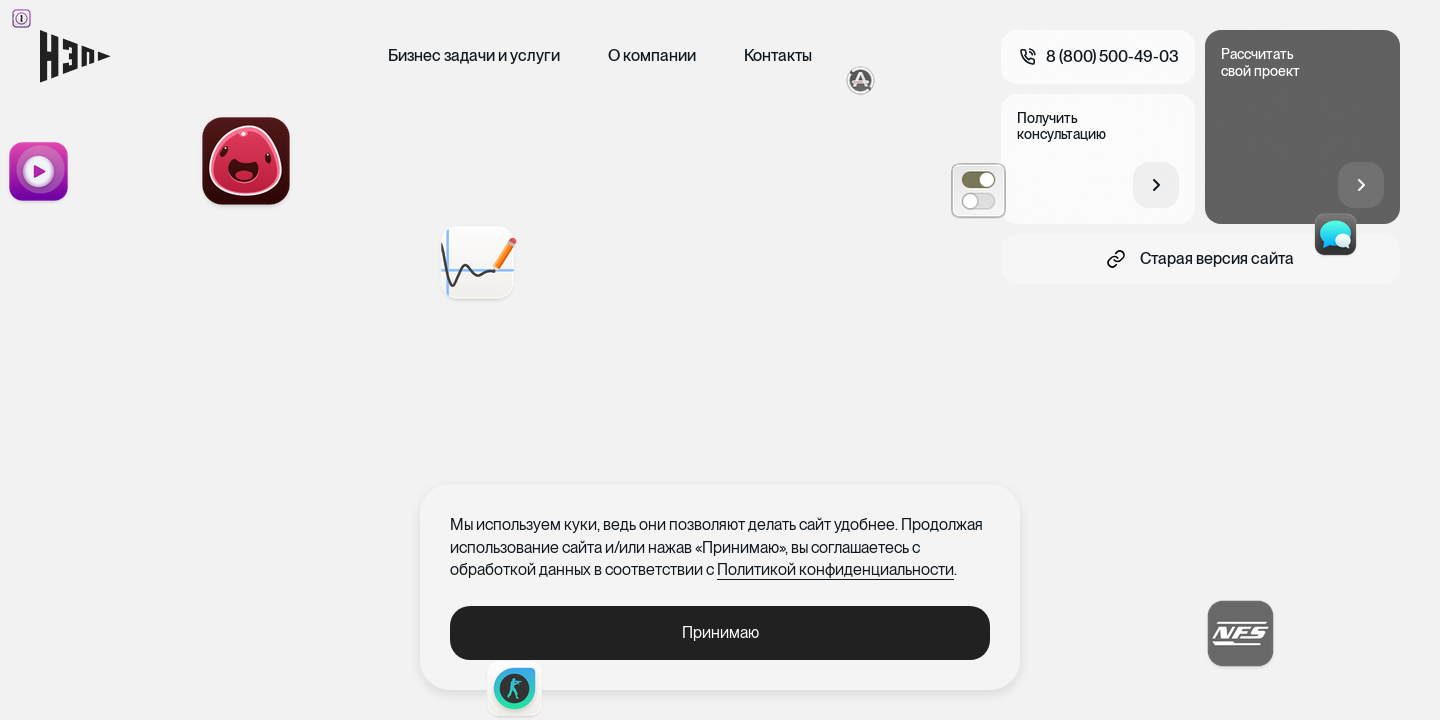 The width and height of the screenshot is (1440, 720). I want to click on open fractal messaging app, so click(1335, 234).